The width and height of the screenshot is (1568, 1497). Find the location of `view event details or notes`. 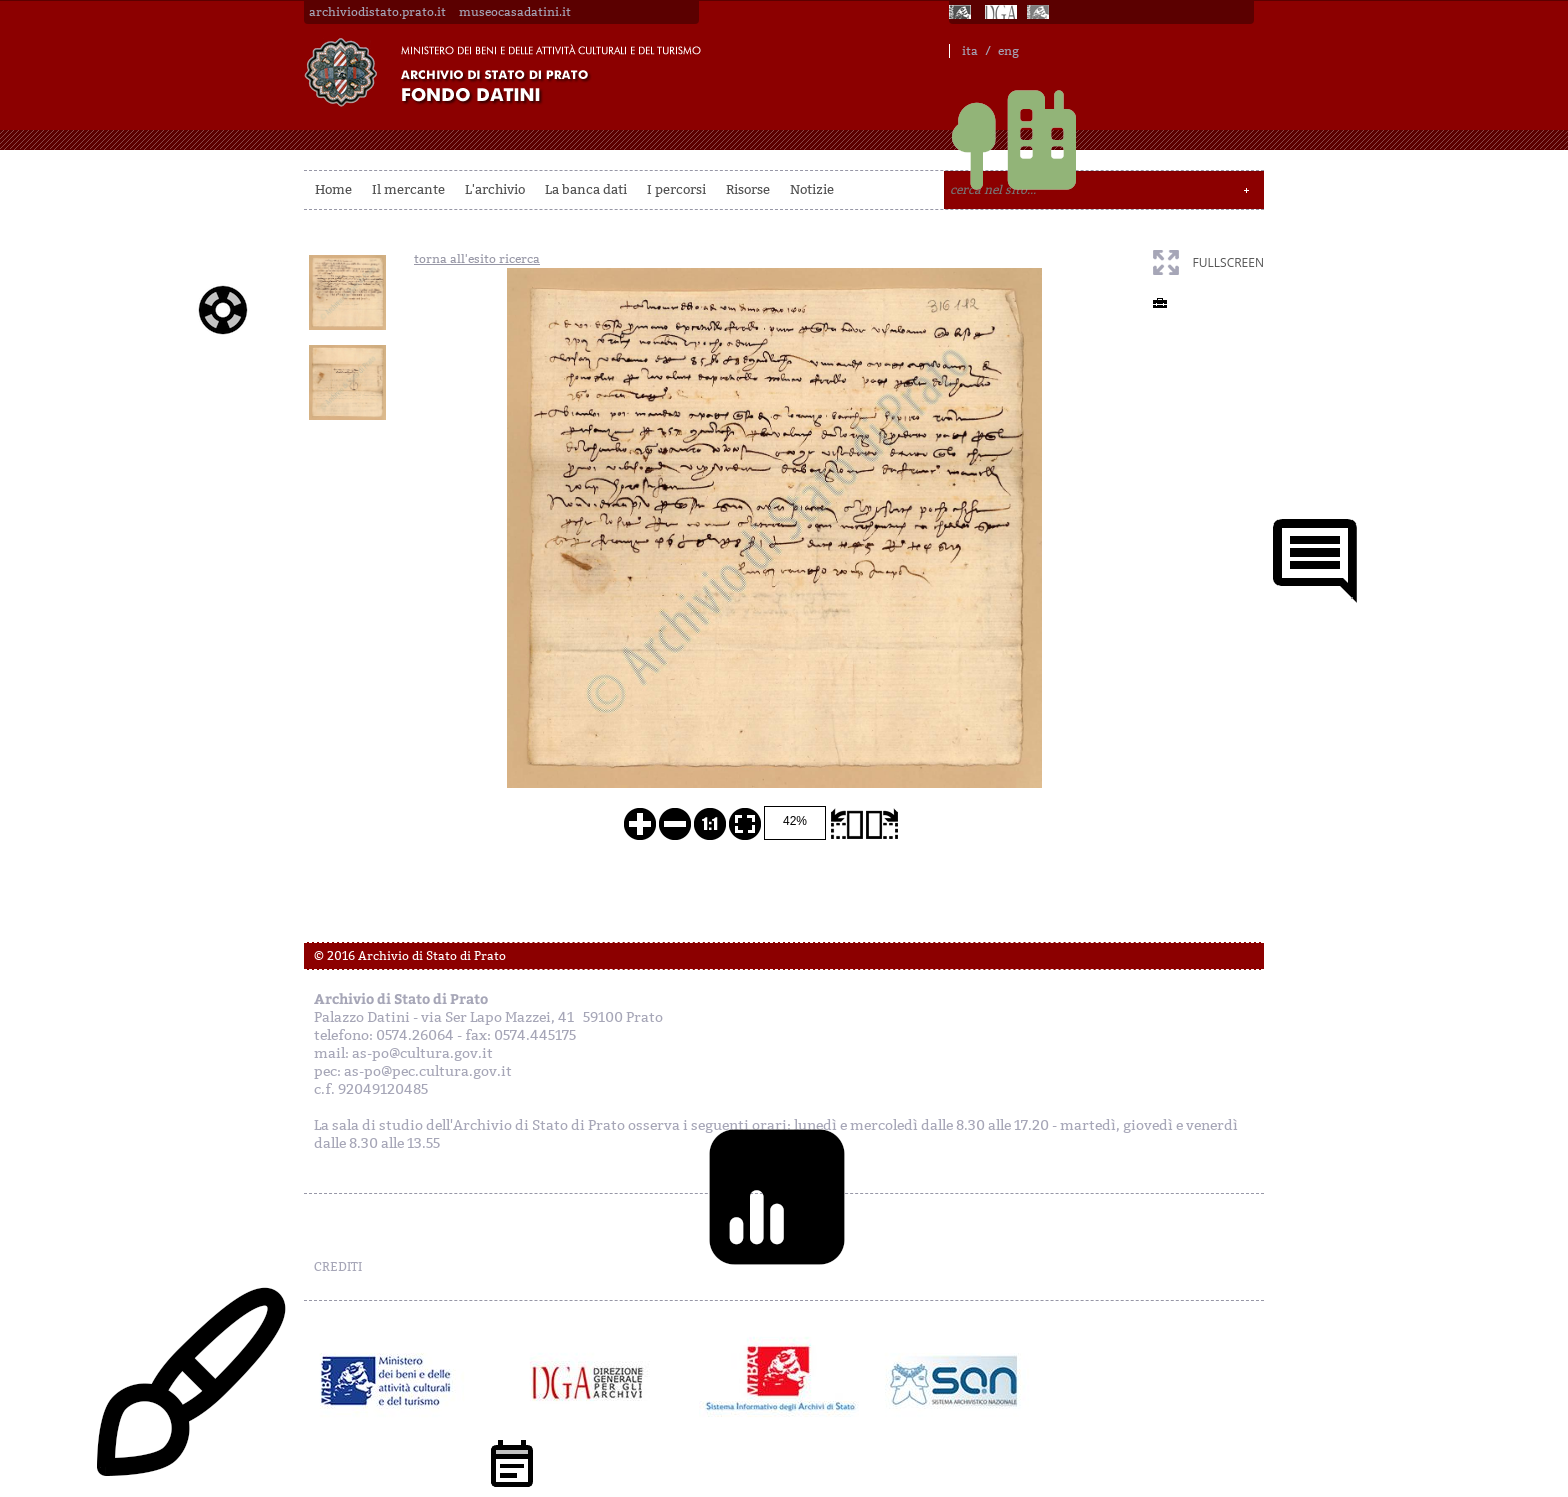

view event details or notes is located at coordinates (512, 1466).